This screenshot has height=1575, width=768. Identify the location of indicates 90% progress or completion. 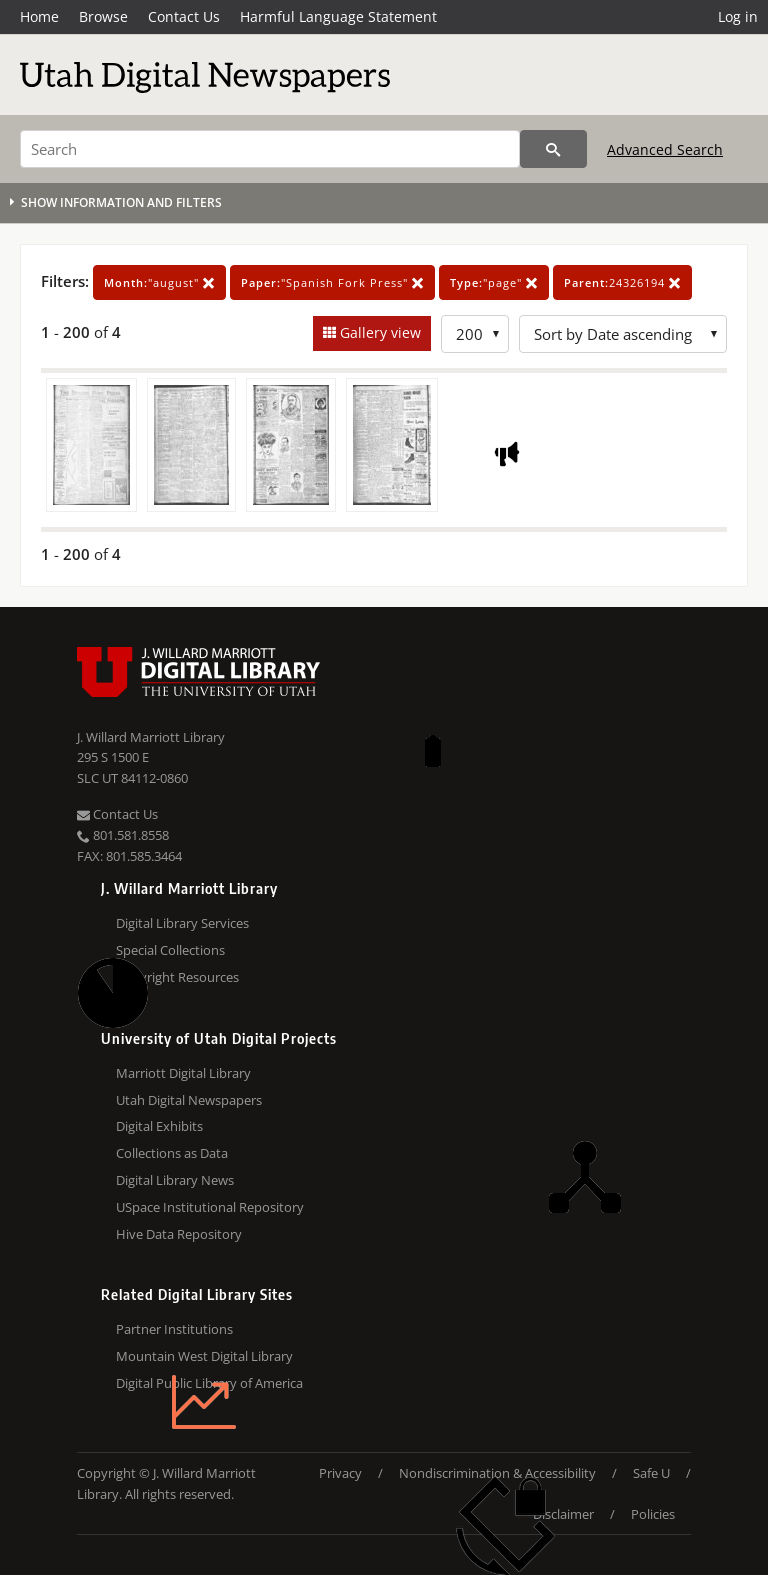
(113, 993).